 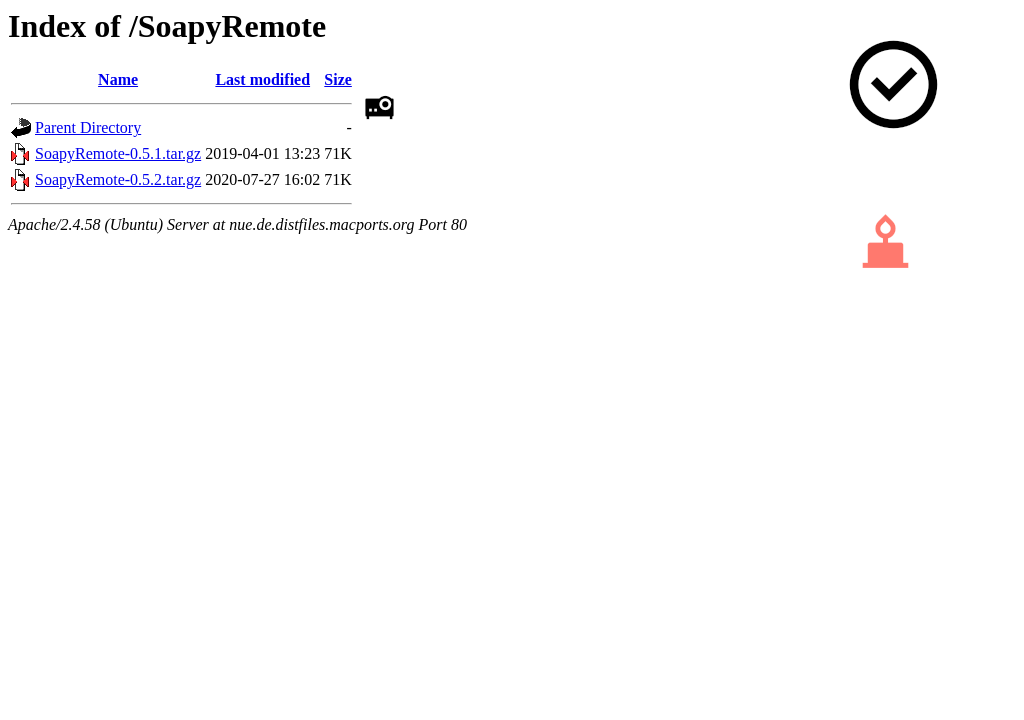 What do you see at coordinates (893, 84) in the screenshot?
I see `indicates a completed or successful action` at bounding box center [893, 84].